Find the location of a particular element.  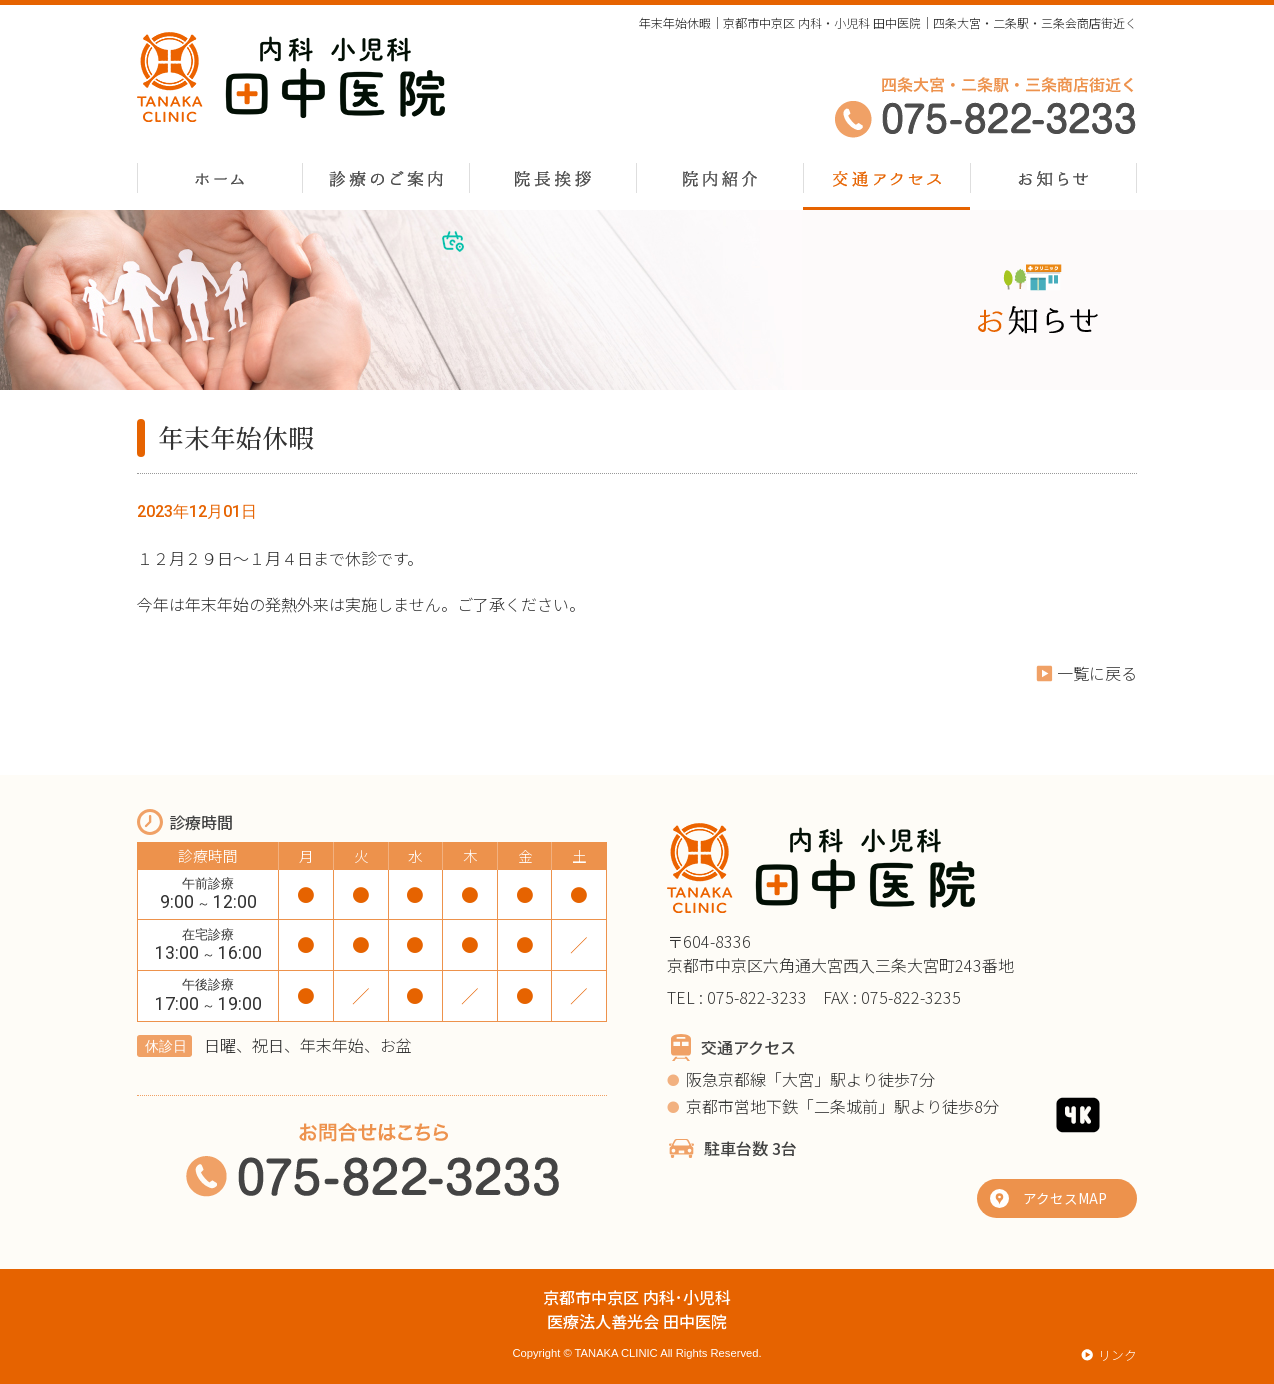

indicates 4K resolution video quality is located at coordinates (1078, 1115).